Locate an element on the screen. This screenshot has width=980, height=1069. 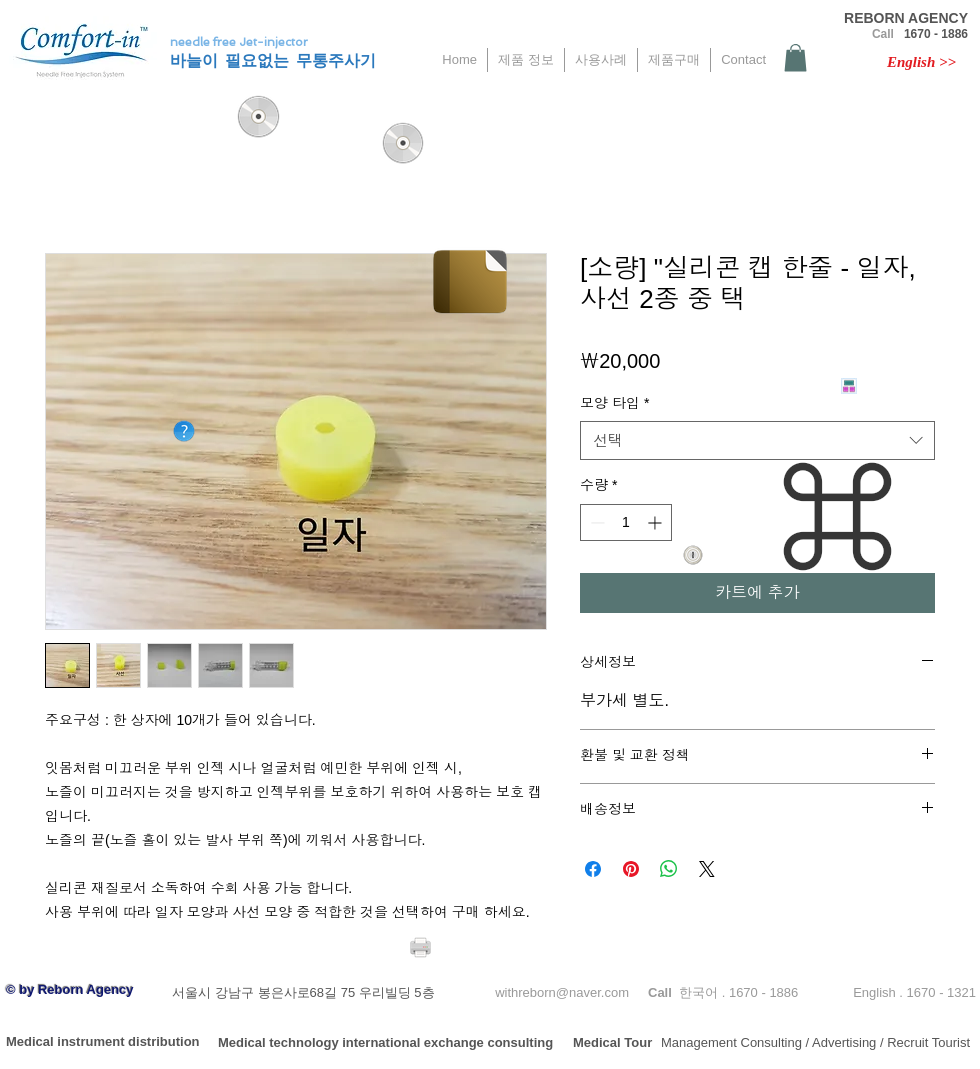
open help documentation is located at coordinates (184, 431).